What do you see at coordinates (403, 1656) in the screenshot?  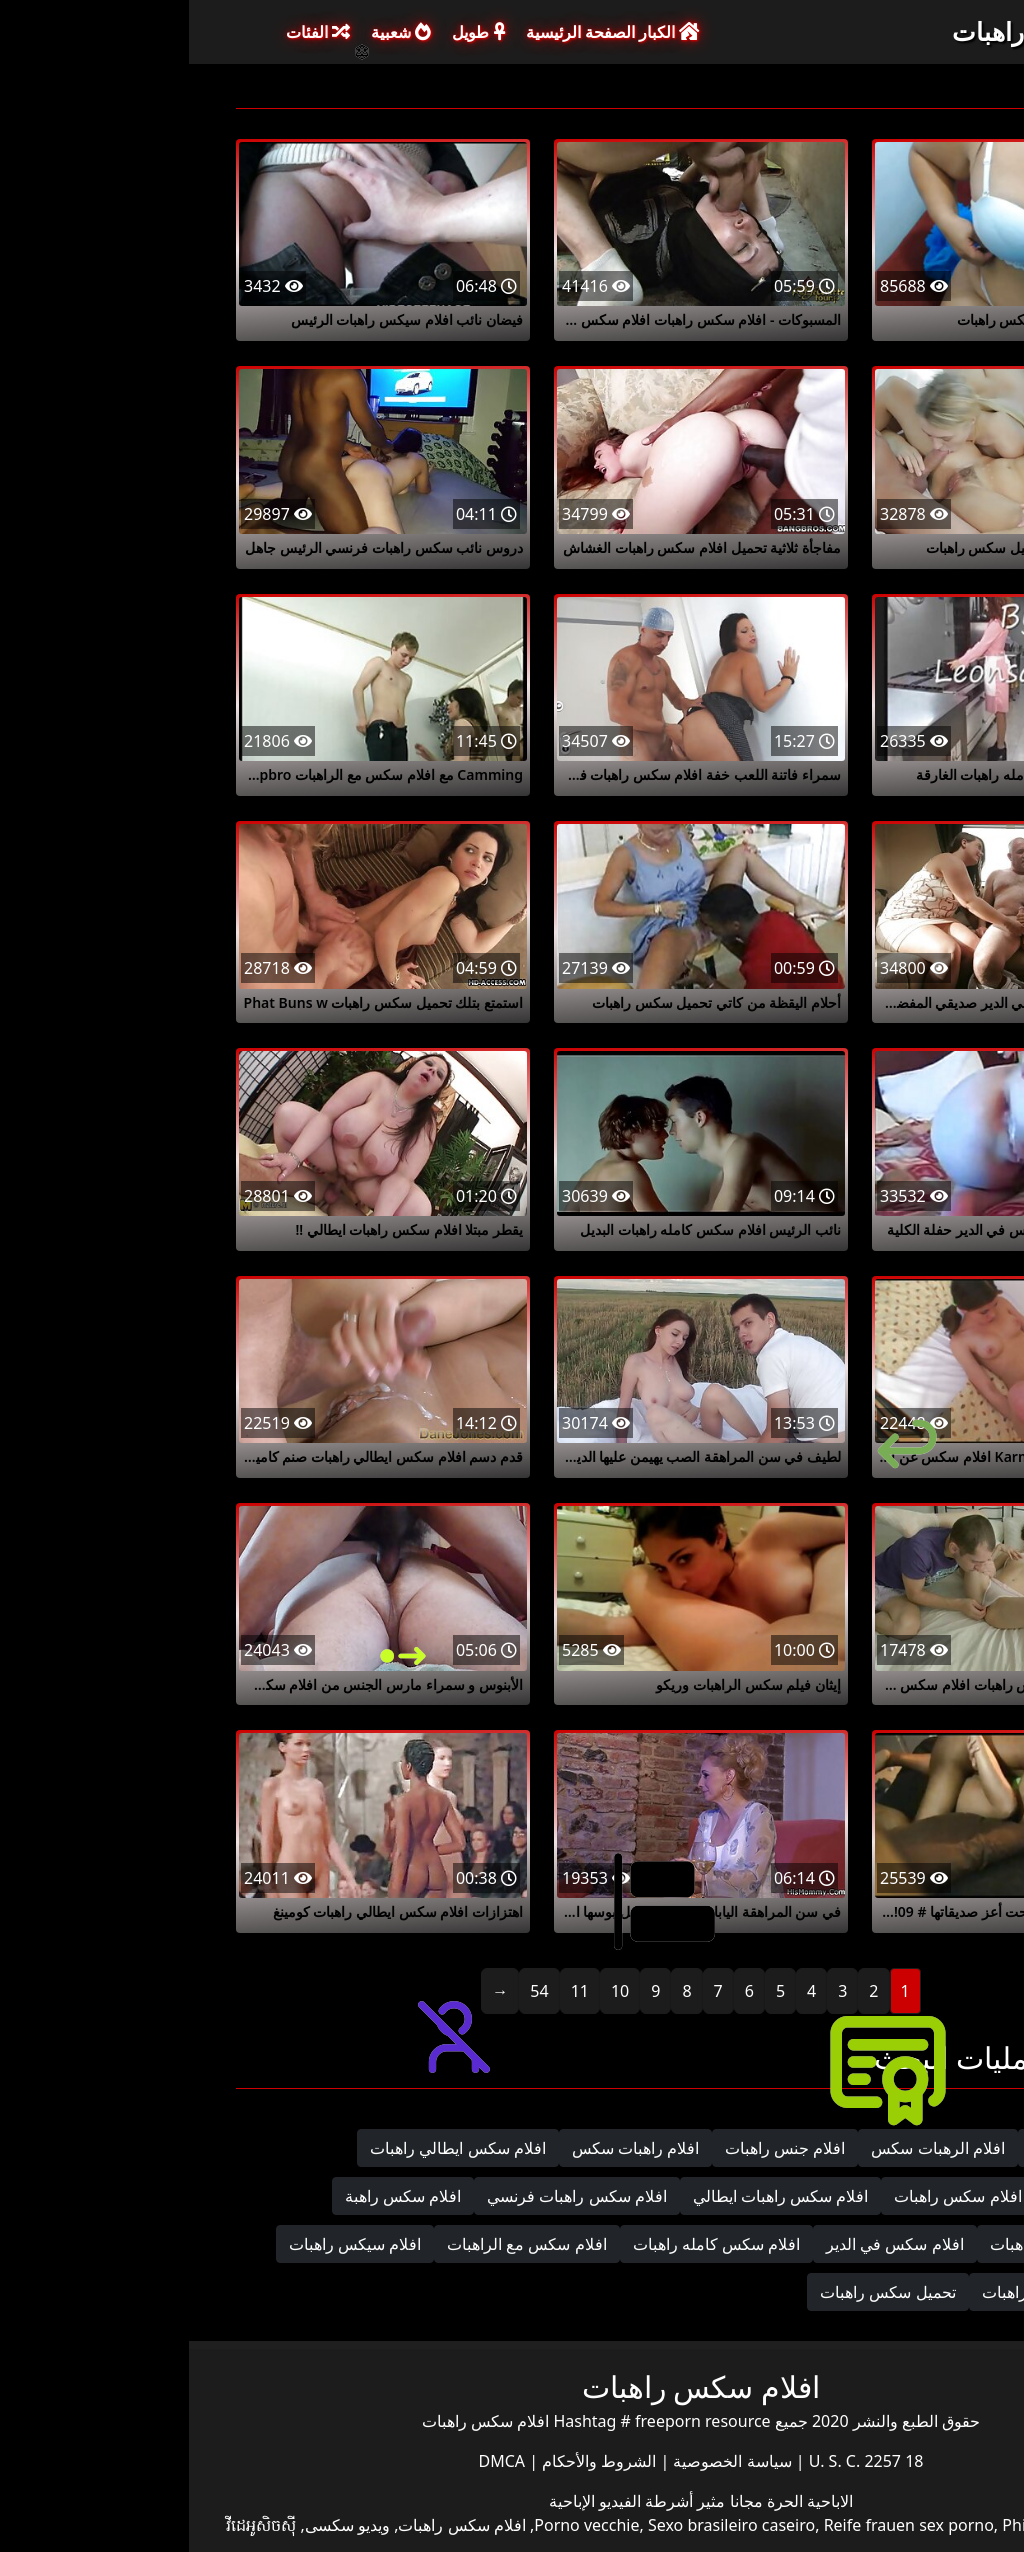 I see `move item to the right` at bounding box center [403, 1656].